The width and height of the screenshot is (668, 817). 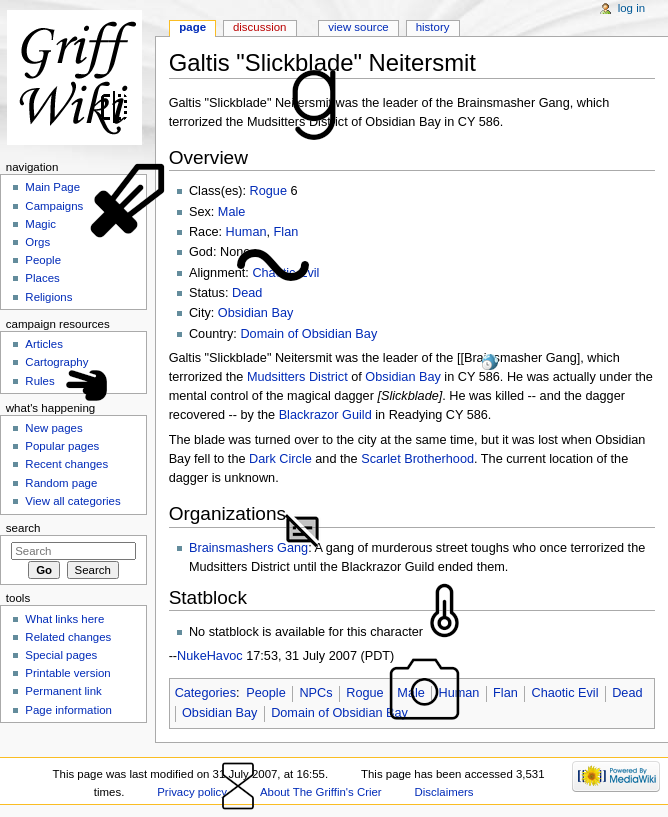 I want to click on view current temperature, so click(x=444, y=610).